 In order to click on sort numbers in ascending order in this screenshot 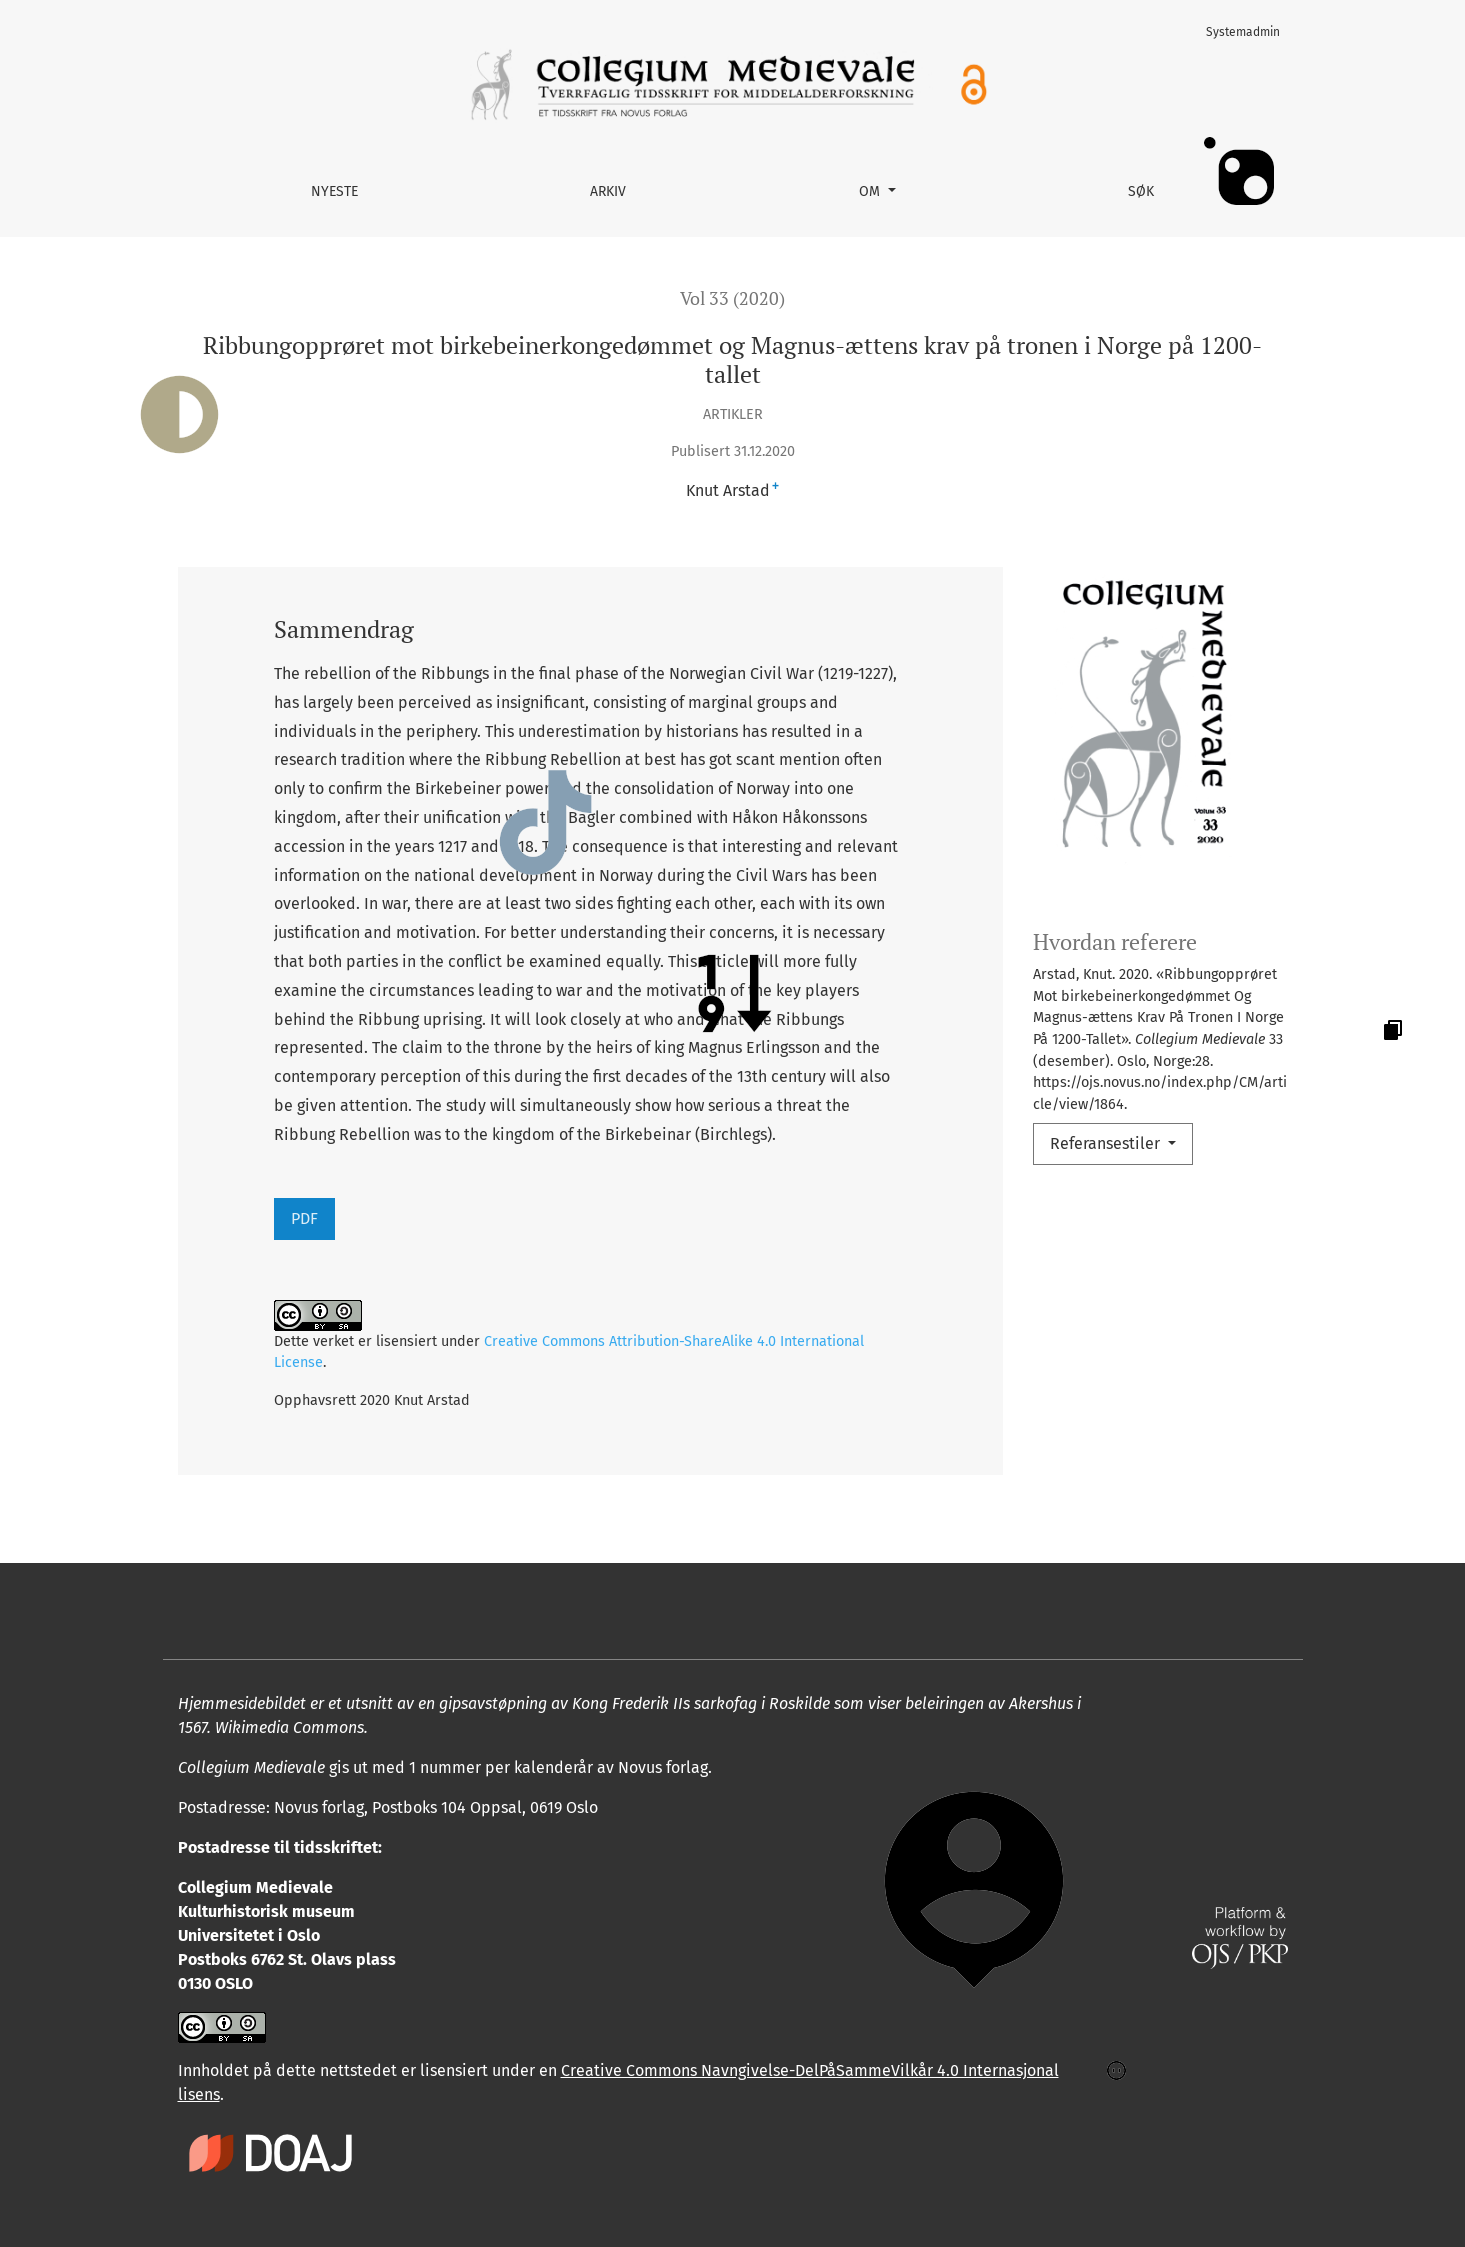, I will do `click(728, 993)`.